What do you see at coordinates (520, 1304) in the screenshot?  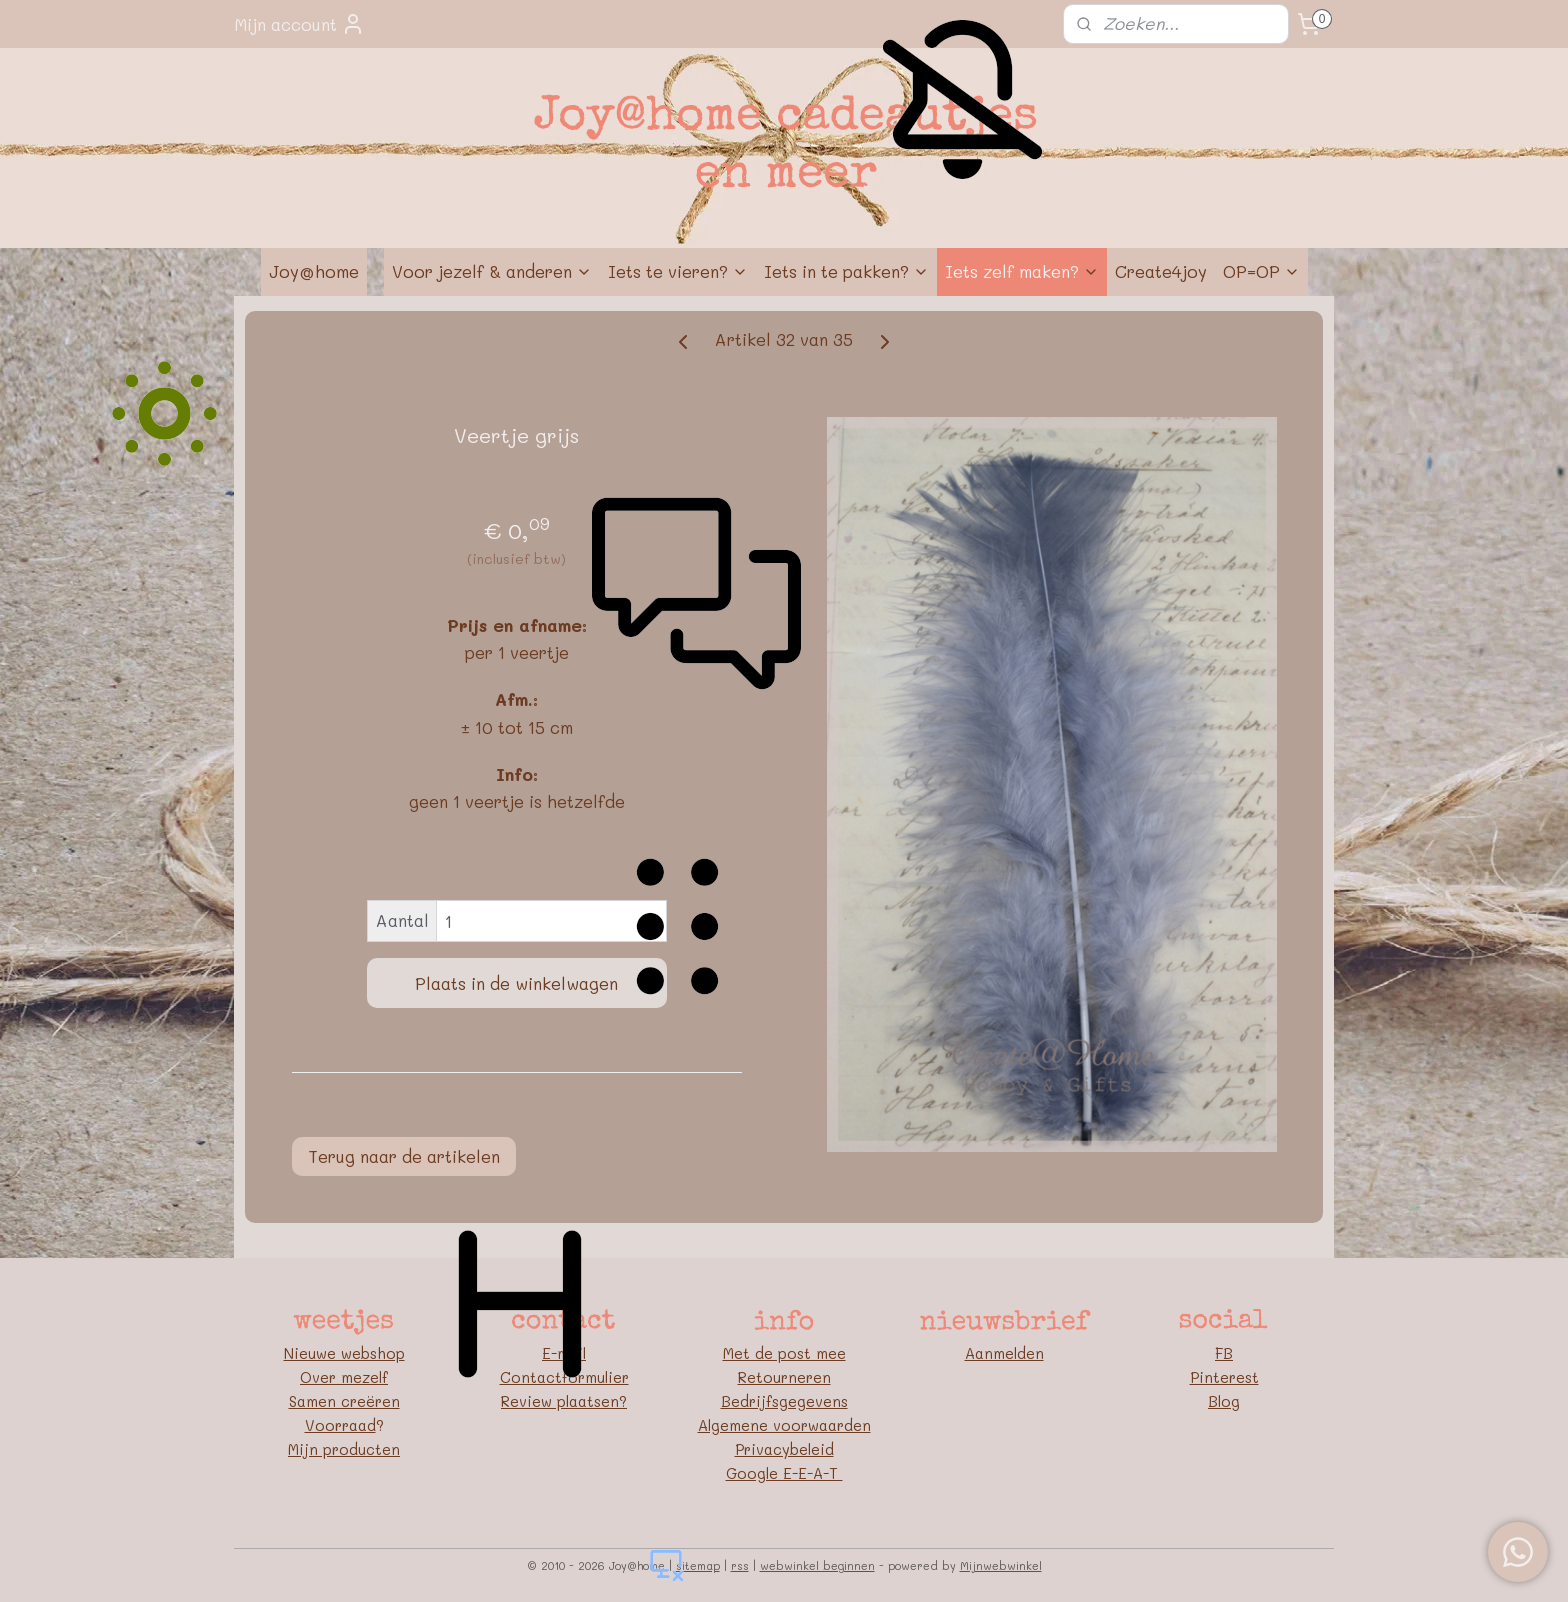 I see `insert a heading in a text editor` at bounding box center [520, 1304].